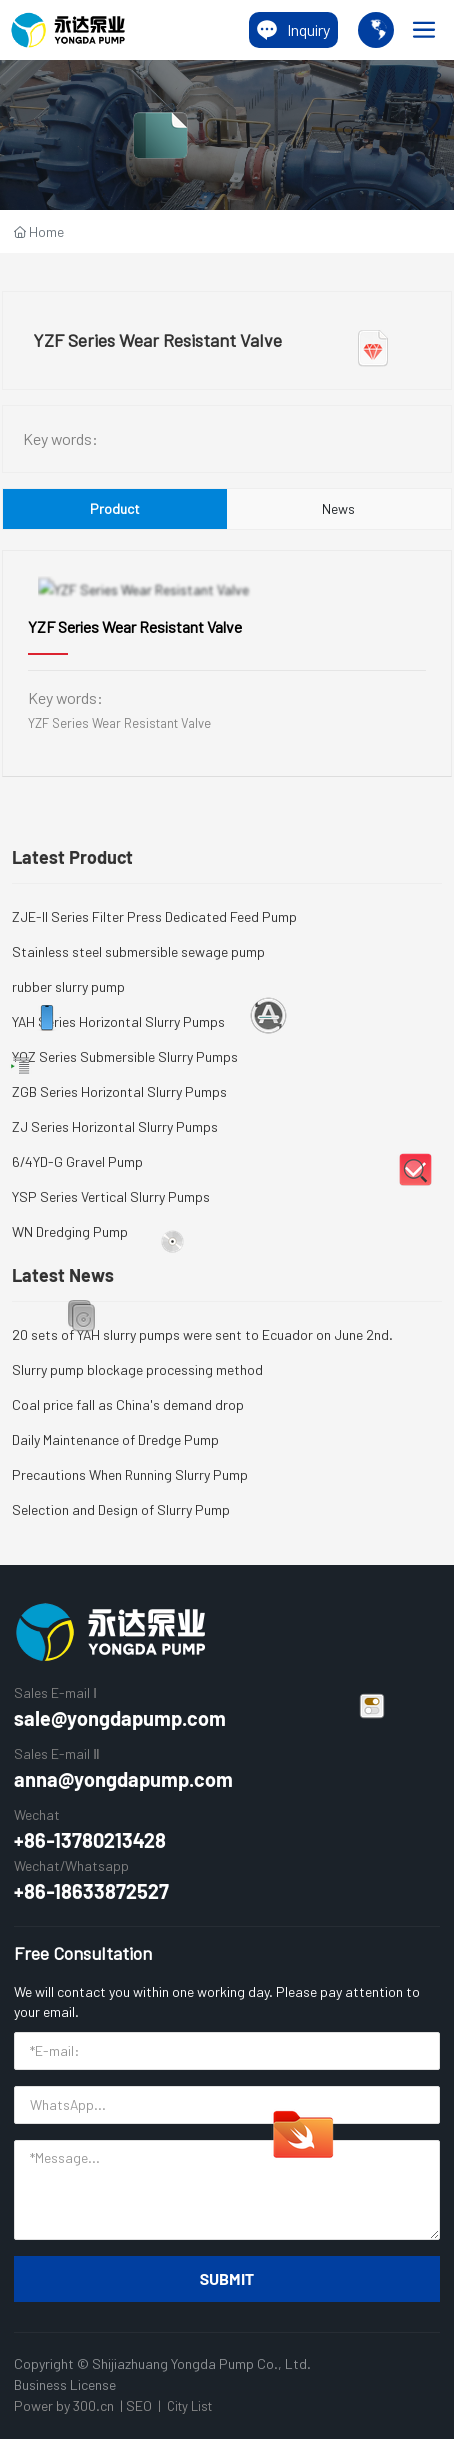  Describe the element at coordinates (415, 1169) in the screenshot. I see `open dconf editor to browse and modify system configuration settings` at that location.